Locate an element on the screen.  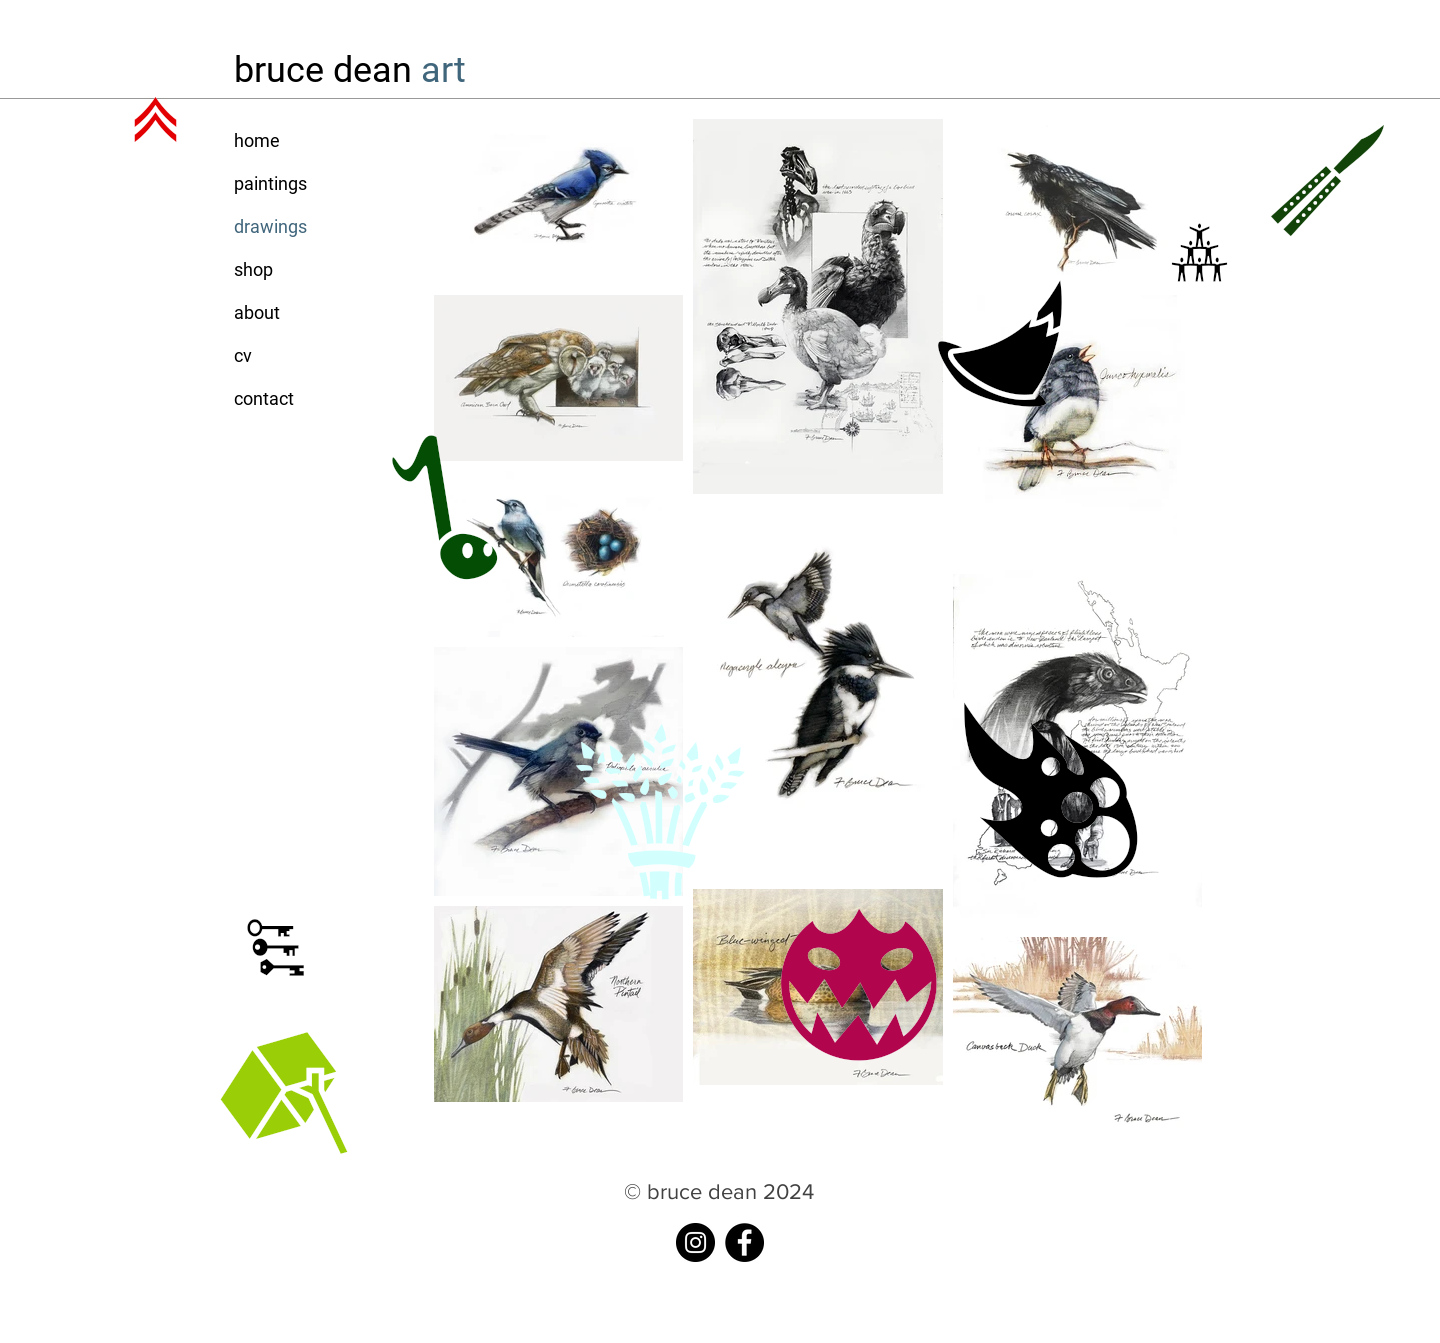
access halloween or seasonal themed content is located at coordinates (859, 988).